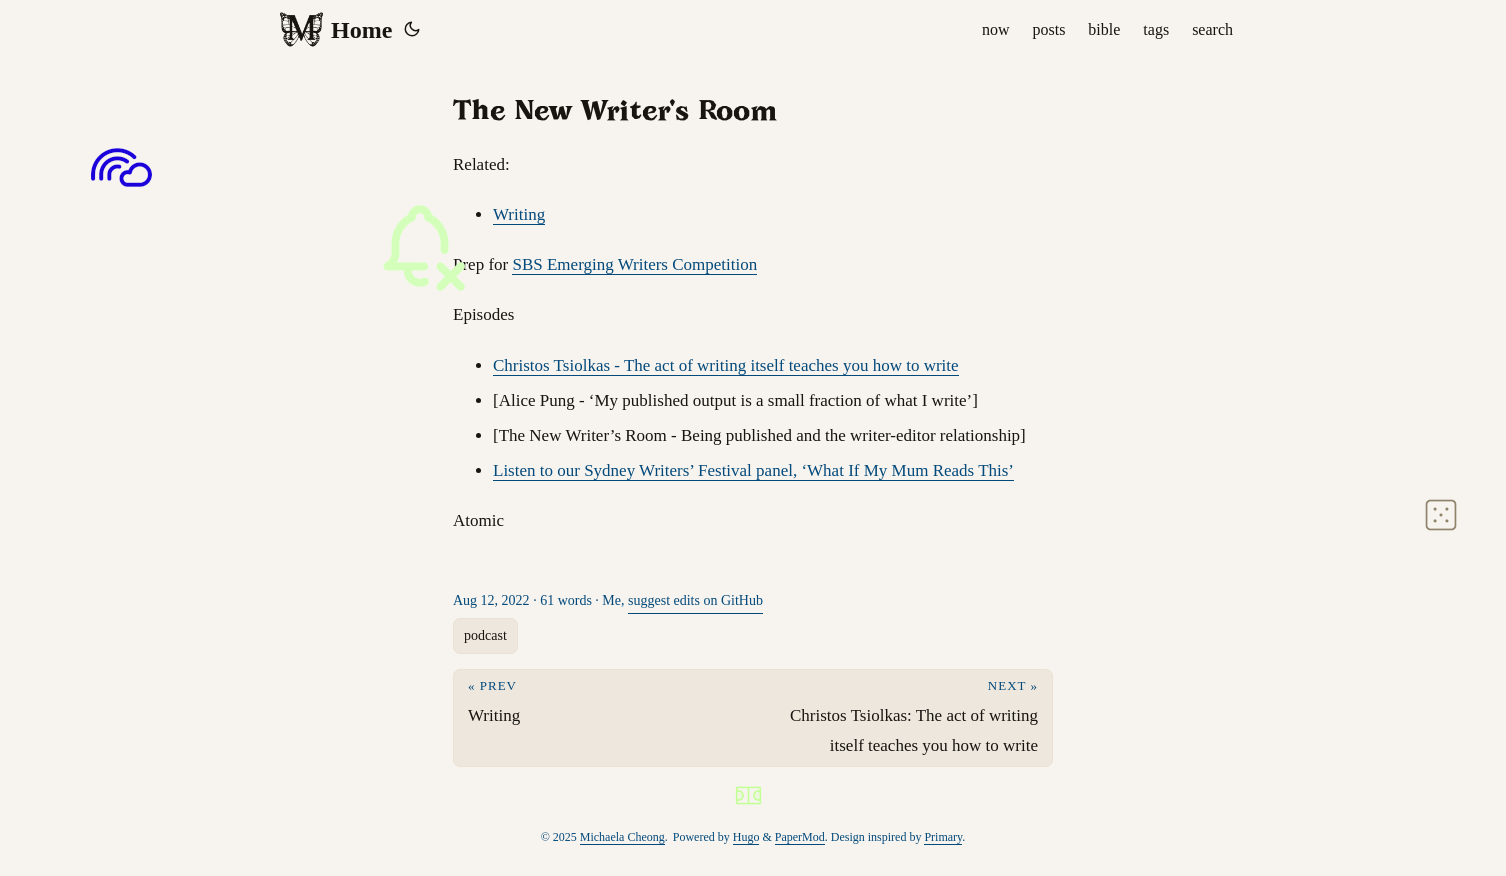 The image size is (1506, 876). What do you see at coordinates (1441, 515) in the screenshot?
I see `dice showing a roll of five` at bounding box center [1441, 515].